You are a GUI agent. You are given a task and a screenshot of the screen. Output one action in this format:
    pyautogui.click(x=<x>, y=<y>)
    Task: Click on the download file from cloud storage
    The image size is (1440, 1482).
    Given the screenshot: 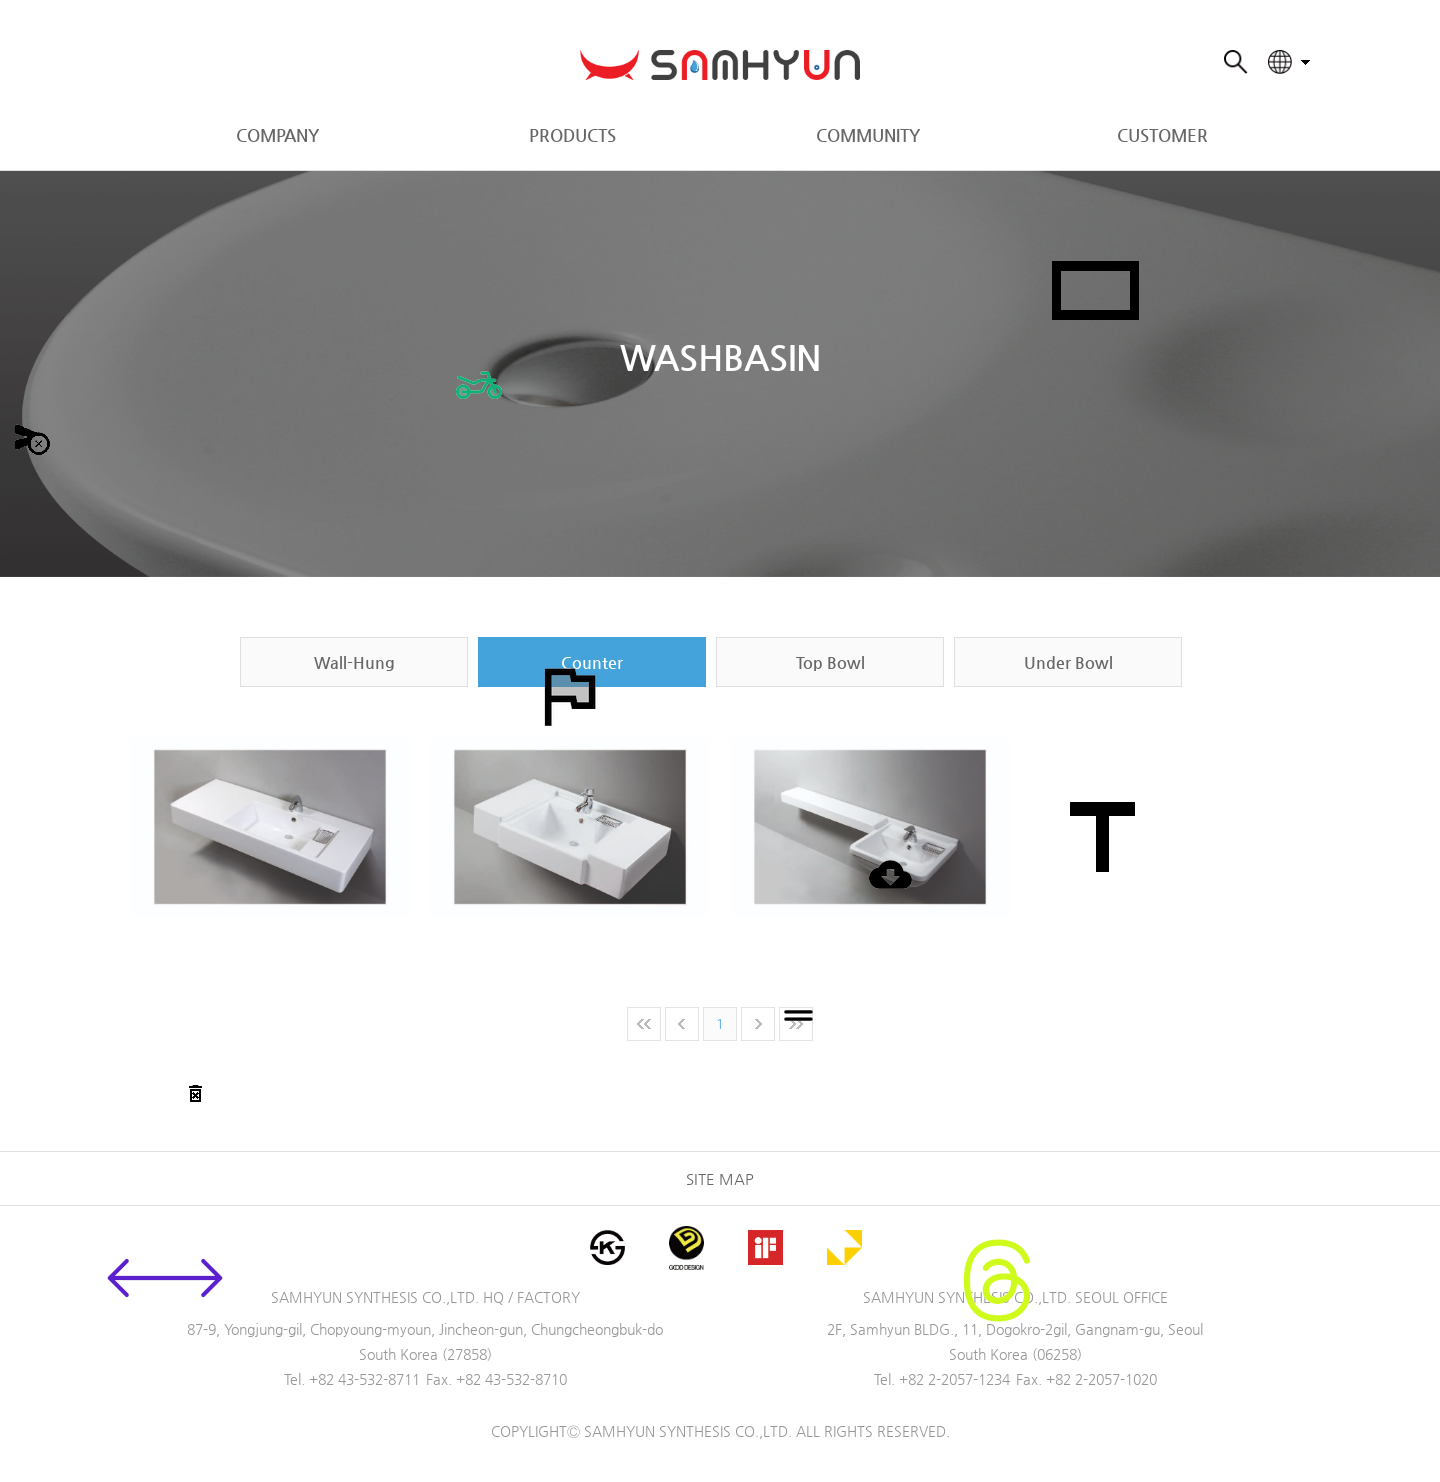 What is the action you would take?
    pyautogui.click(x=890, y=874)
    